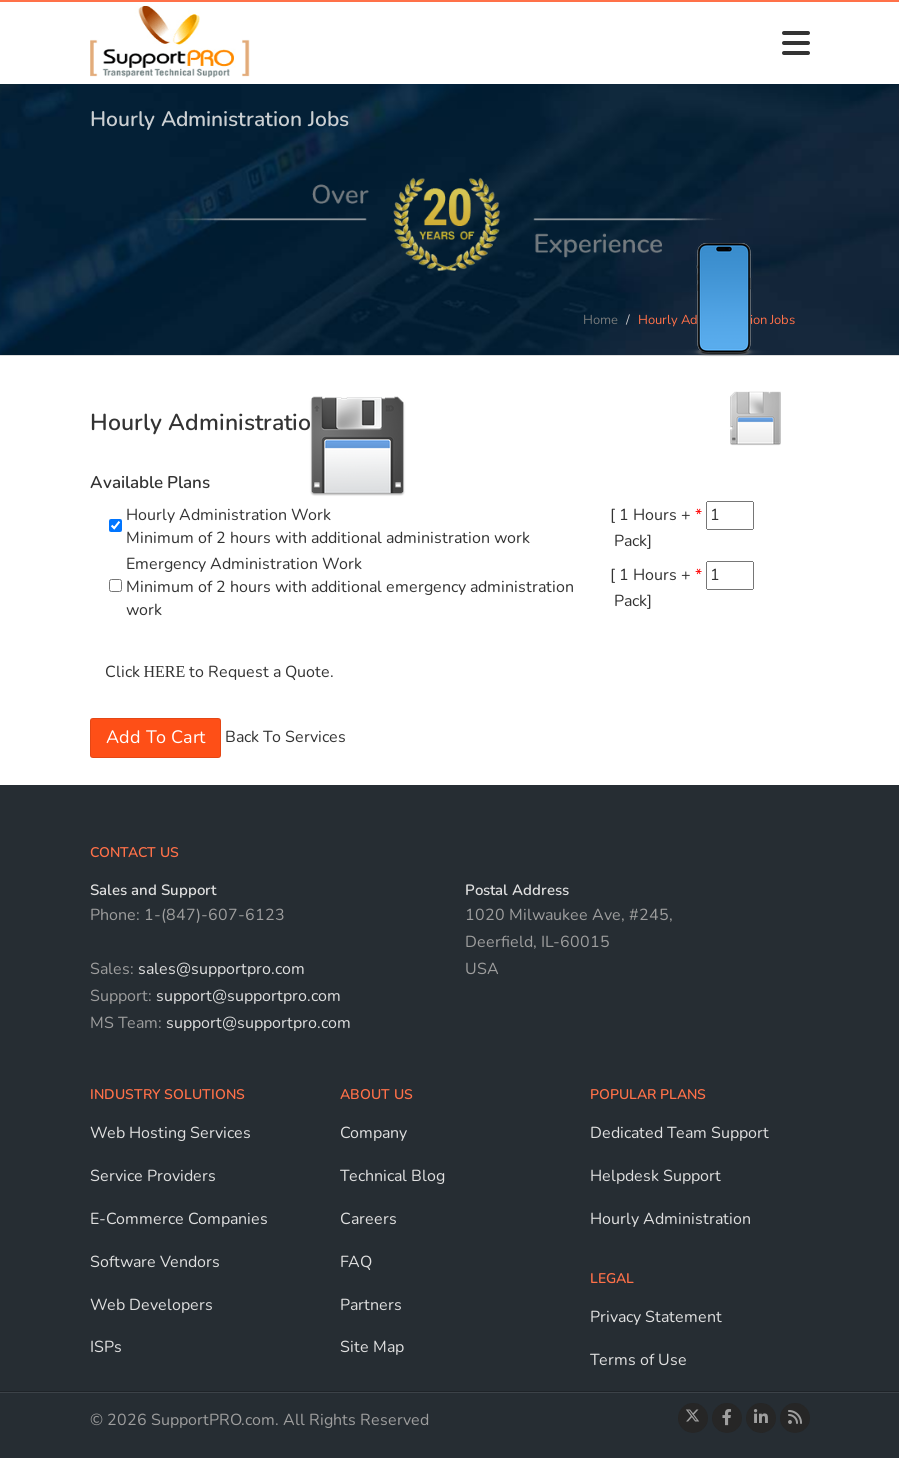 This screenshot has width=899, height=1458. Describe the element at coordinates (357, 446) in the screenshot. I see `save the current file or document` at that location.